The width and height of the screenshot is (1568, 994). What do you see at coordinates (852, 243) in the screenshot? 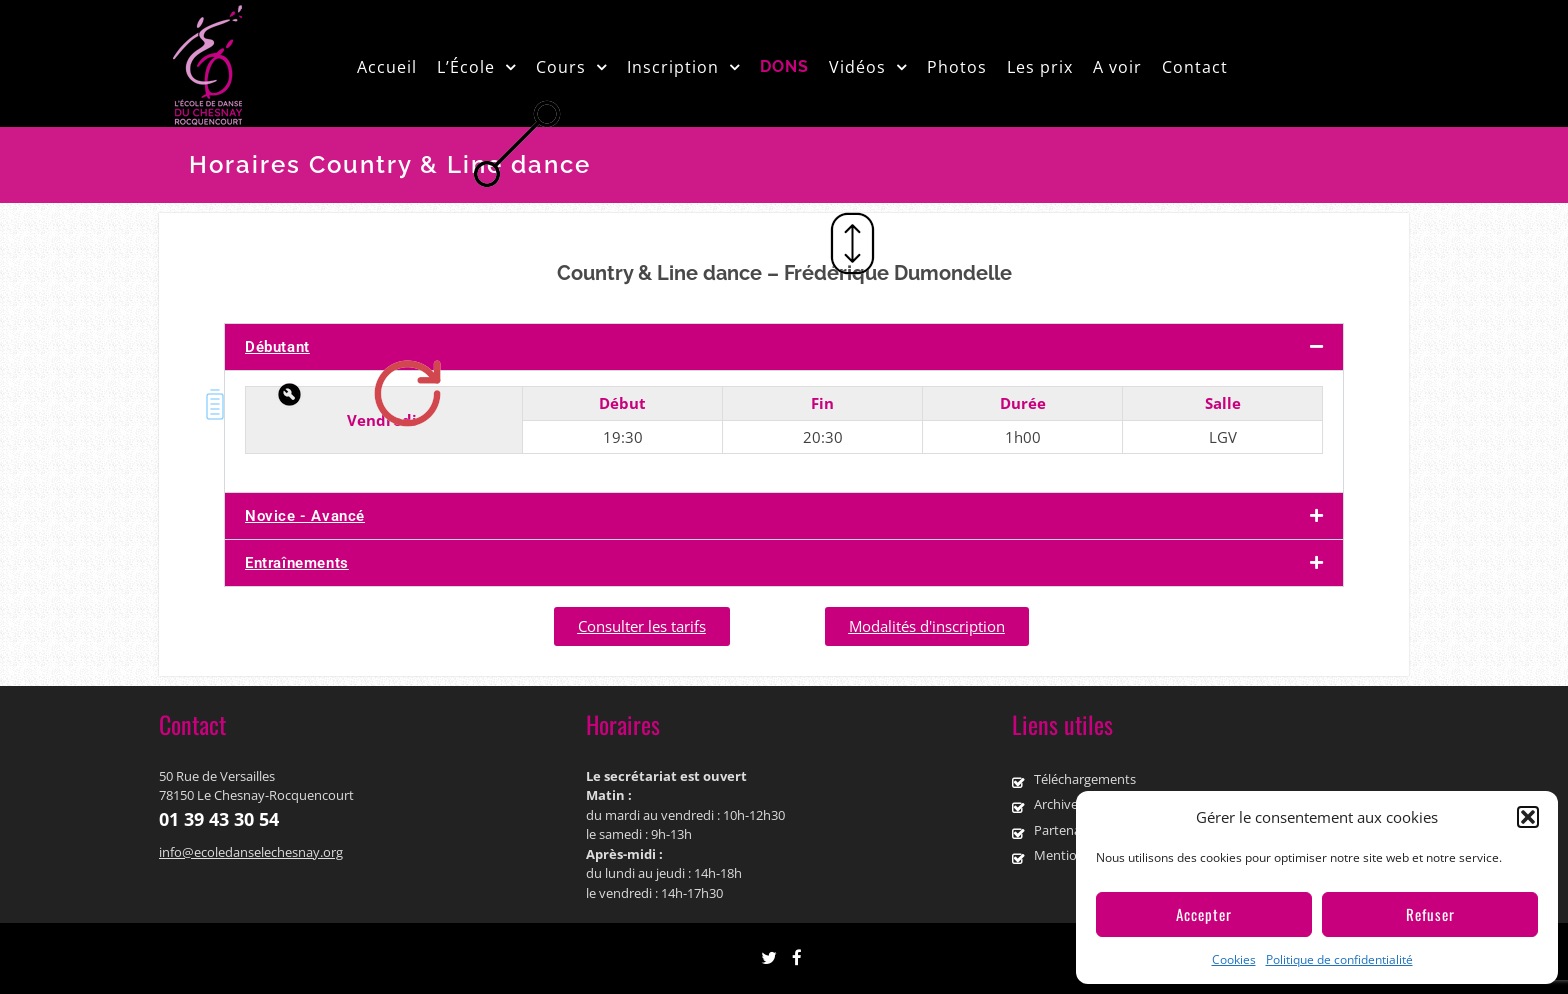
I see `scroll up or down on the page` at bounding box center [852, 243].